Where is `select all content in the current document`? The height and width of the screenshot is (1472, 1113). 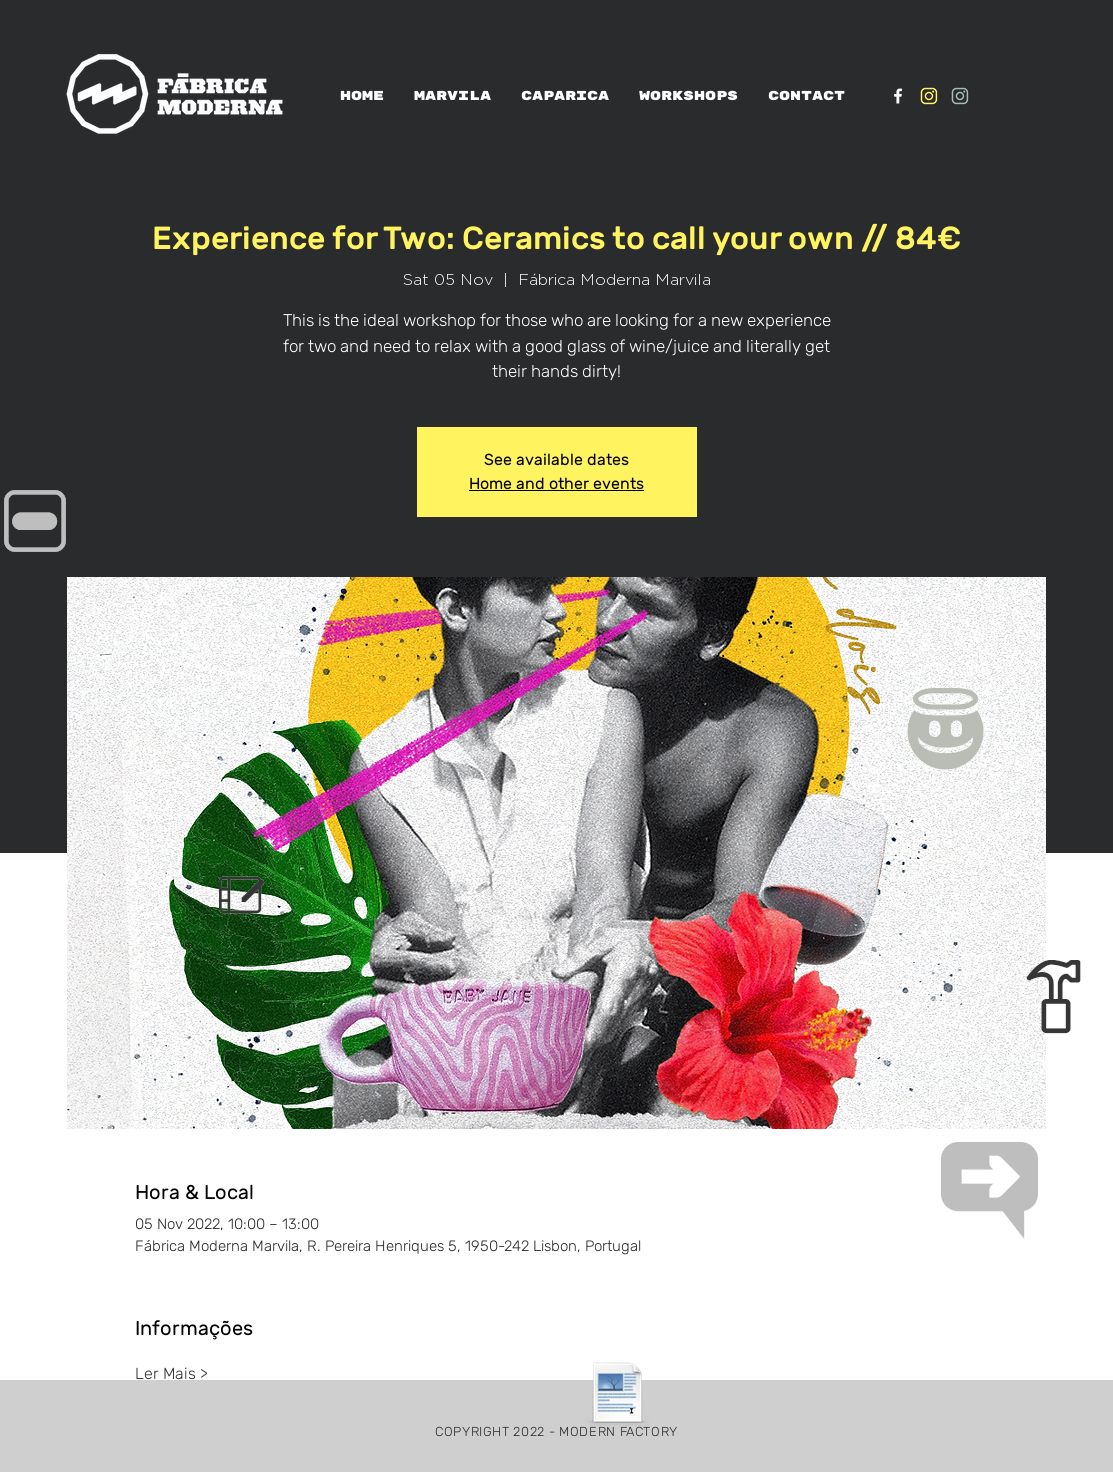
select all content in the current document is located at coordinates (618, 1392).